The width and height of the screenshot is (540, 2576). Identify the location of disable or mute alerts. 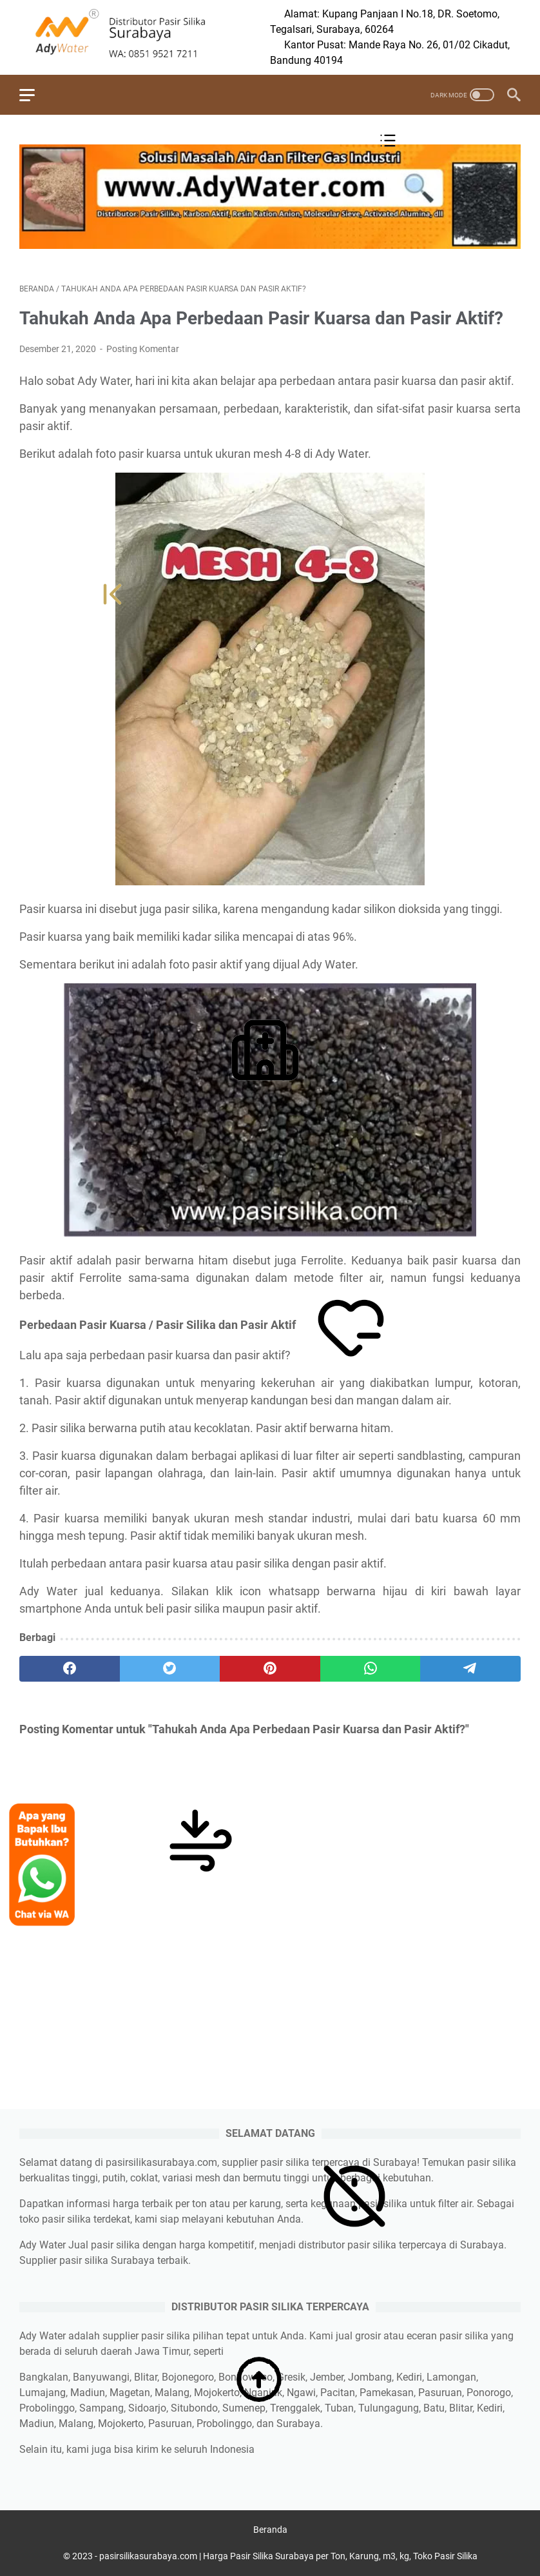
(354, 2196).